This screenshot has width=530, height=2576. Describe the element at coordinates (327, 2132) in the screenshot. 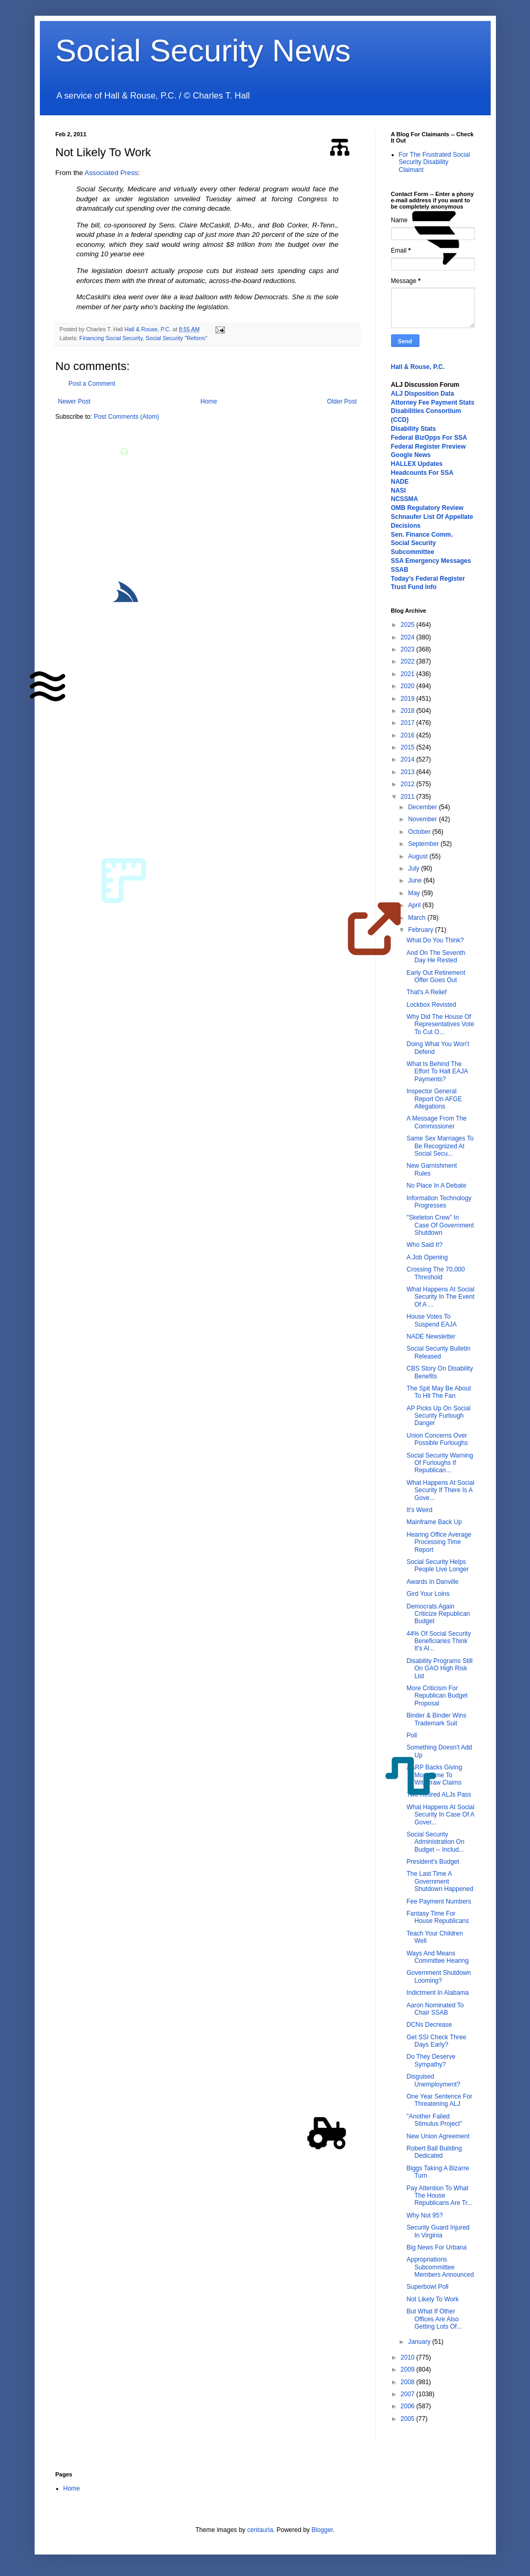

I see `access farming or agricultural features` at that location.